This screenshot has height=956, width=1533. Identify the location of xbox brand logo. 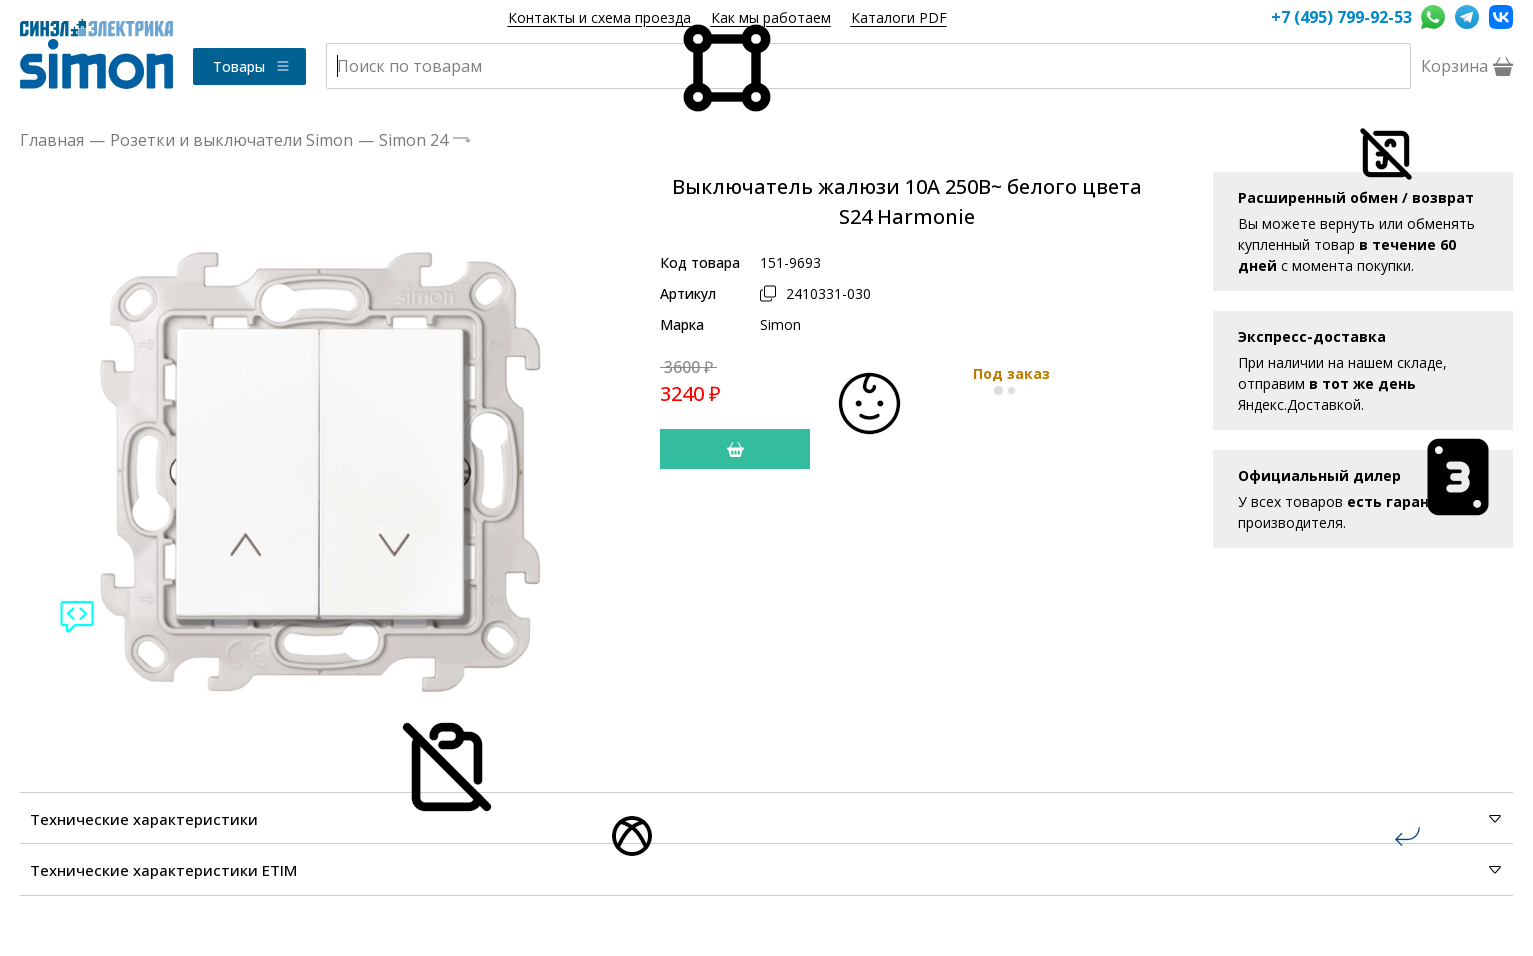
(632, 836).